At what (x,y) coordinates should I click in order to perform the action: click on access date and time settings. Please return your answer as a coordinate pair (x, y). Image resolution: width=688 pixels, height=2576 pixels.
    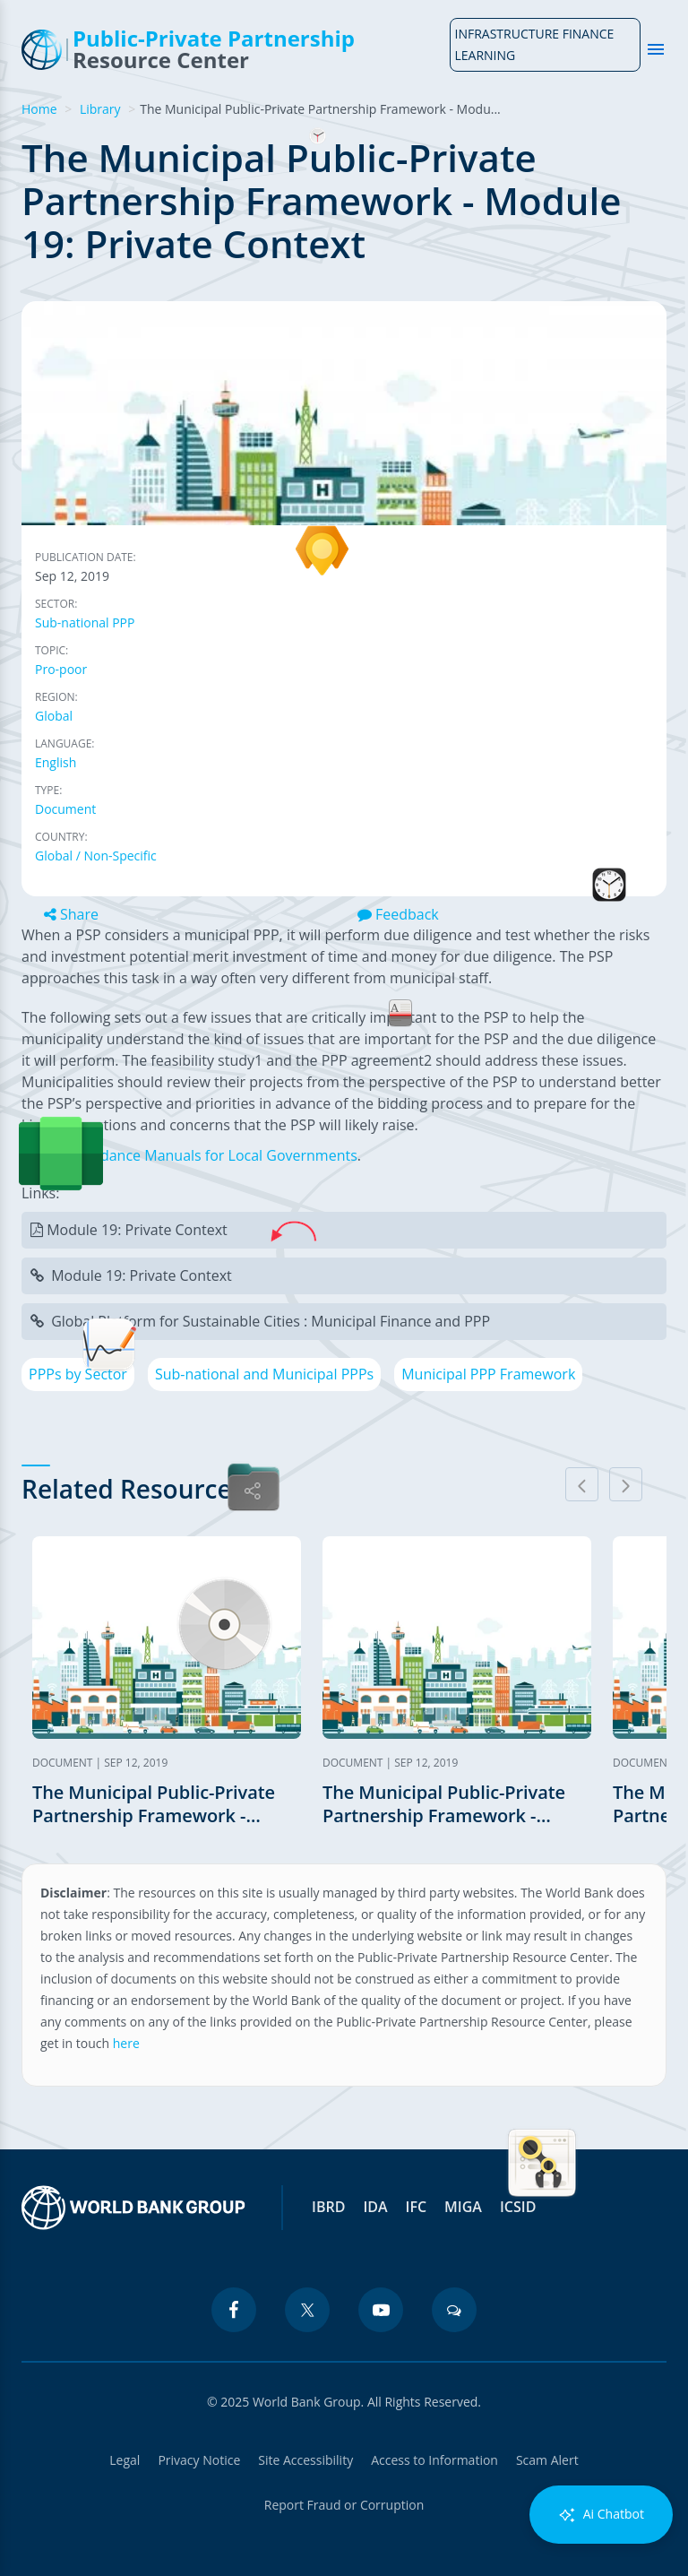
    Looking at the image, I should click on (317, 135).